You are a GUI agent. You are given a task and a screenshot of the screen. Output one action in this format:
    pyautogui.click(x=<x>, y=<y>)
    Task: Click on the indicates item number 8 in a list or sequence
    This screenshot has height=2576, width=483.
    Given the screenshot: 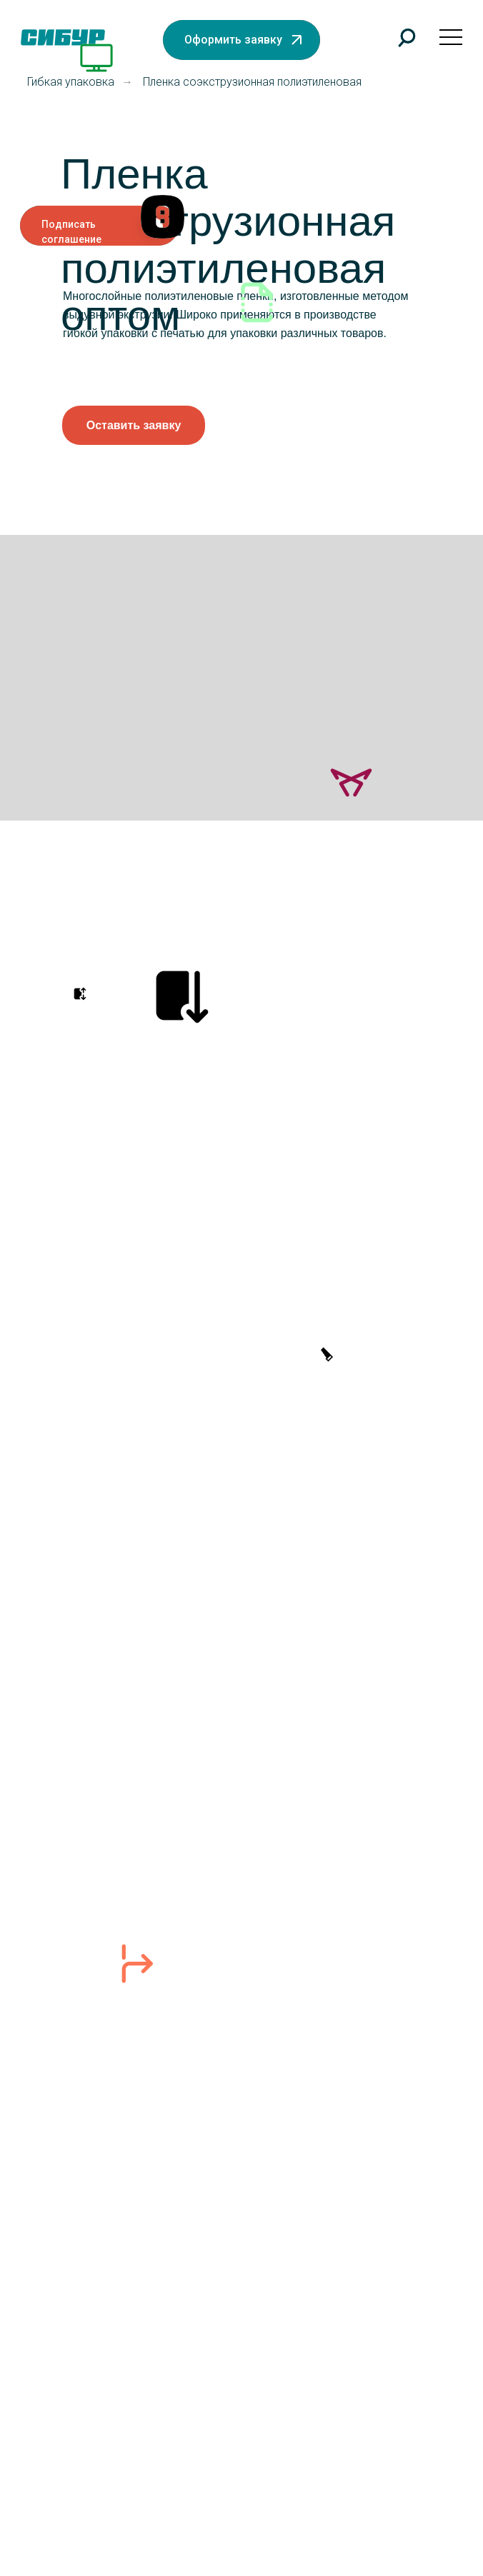 What is the action you would take?
    pyautogui.click(x=162, y=216)
    